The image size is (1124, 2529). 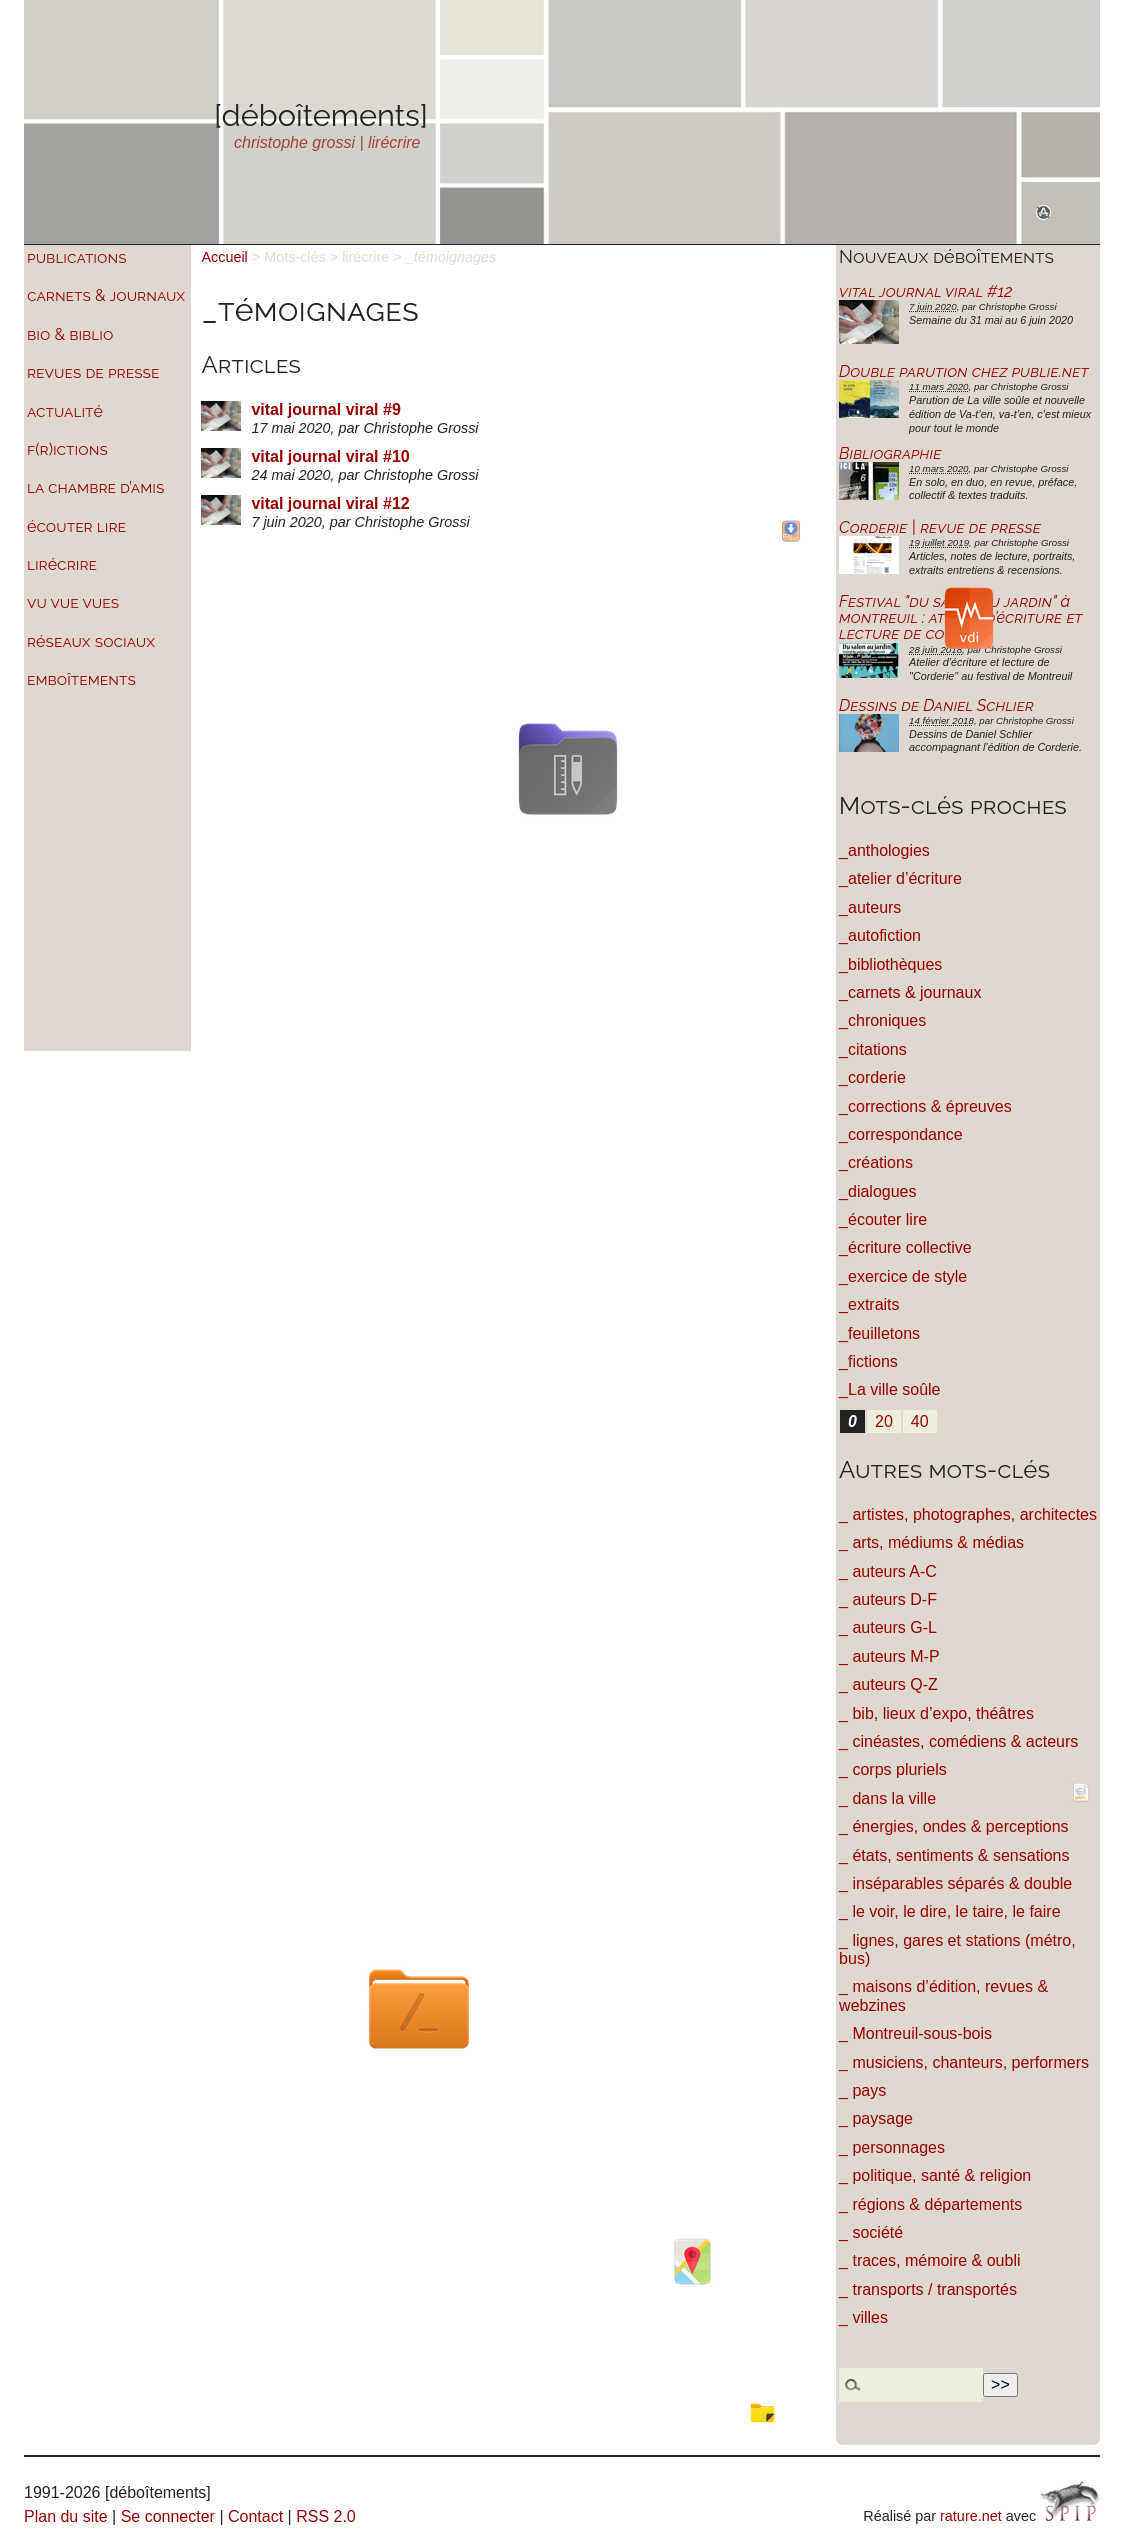 What do you see at coordinates (762, 2413) in the screenshot?
I see `open sticky notes folder` at bounding box center [762, 2413].